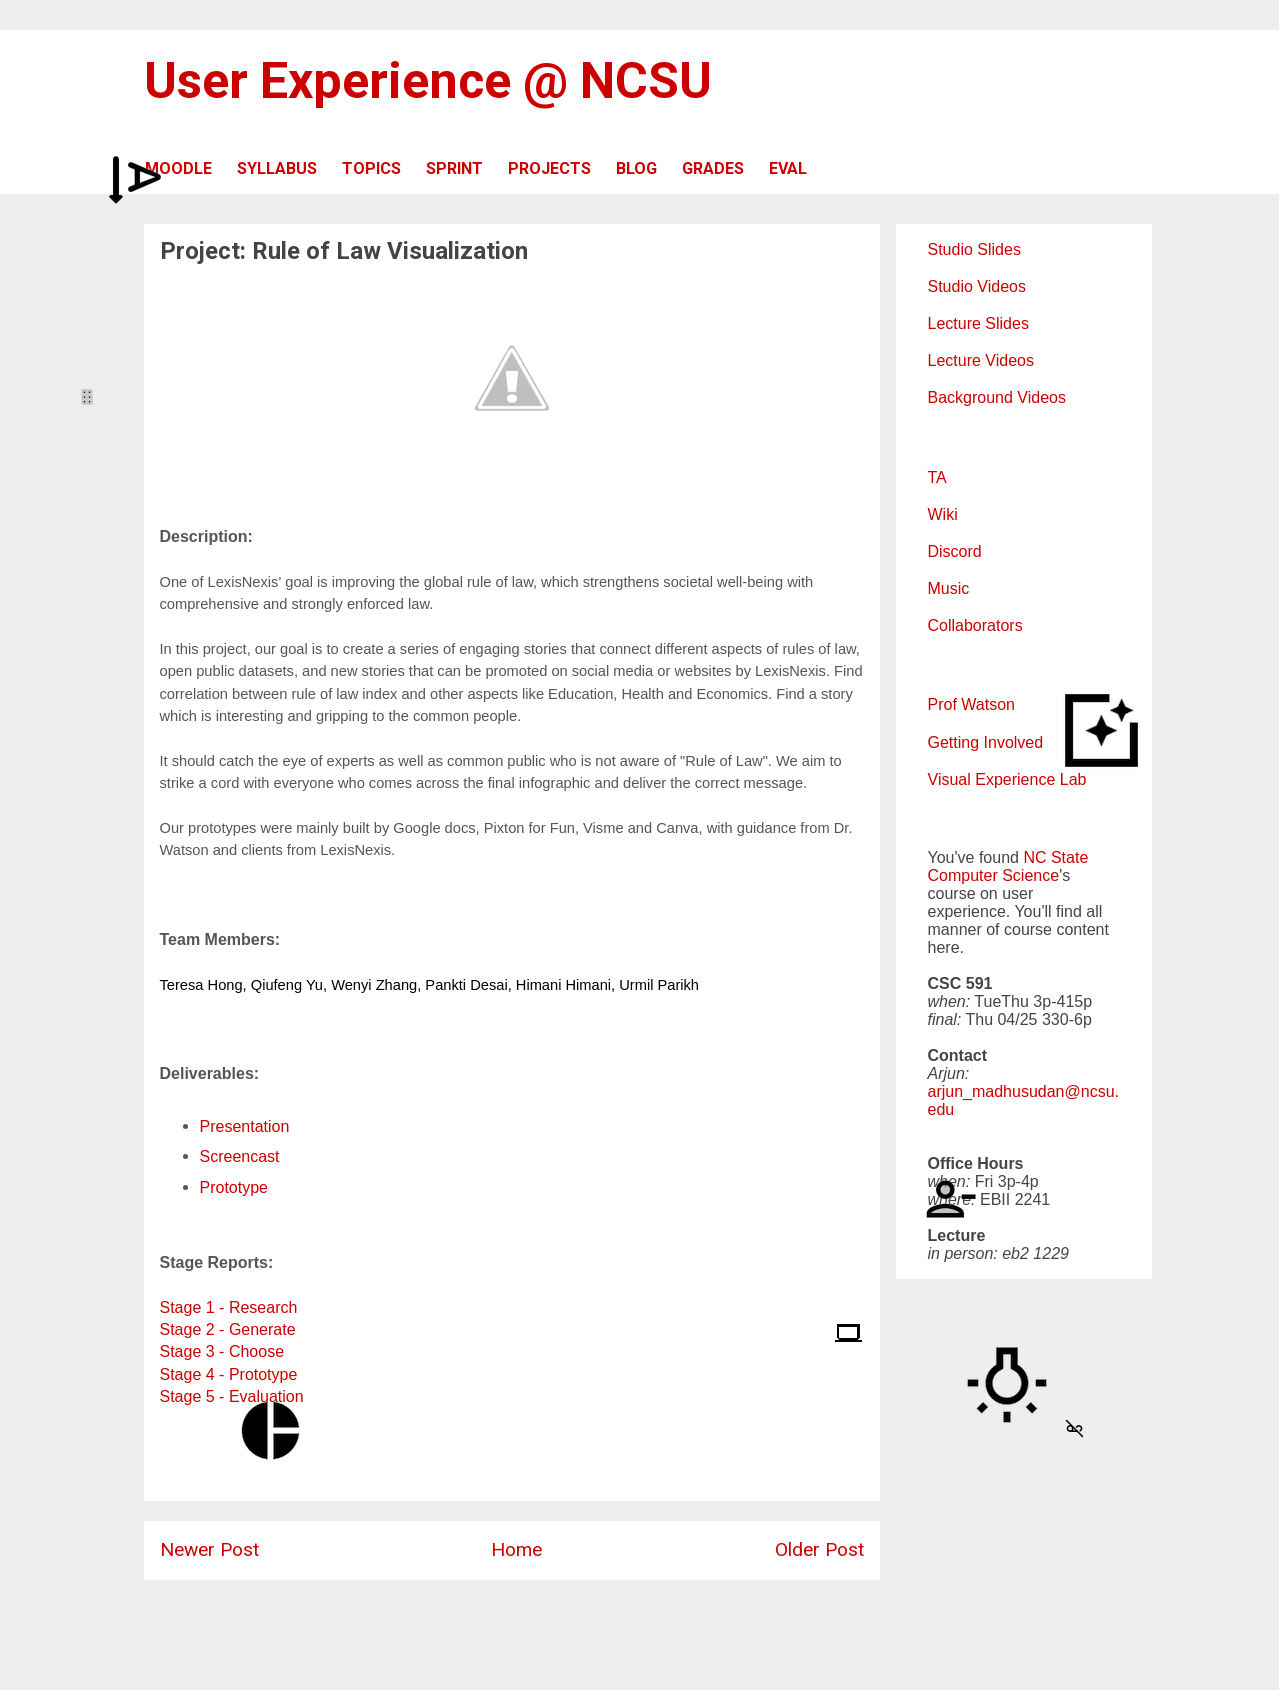 The image size is (1279, 1690). What do you see at coordinates (1074, 1428) in the screenshot?
I see `voicemail disabled or unavailable` at bounding box center [1074, 1428].